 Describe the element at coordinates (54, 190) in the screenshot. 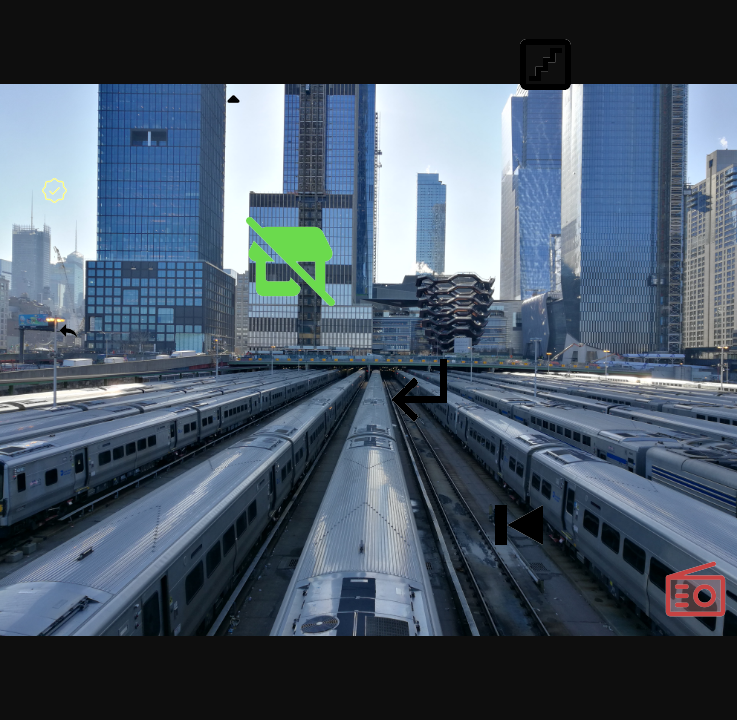

I see `indicates verified or authenticated status` at that location.